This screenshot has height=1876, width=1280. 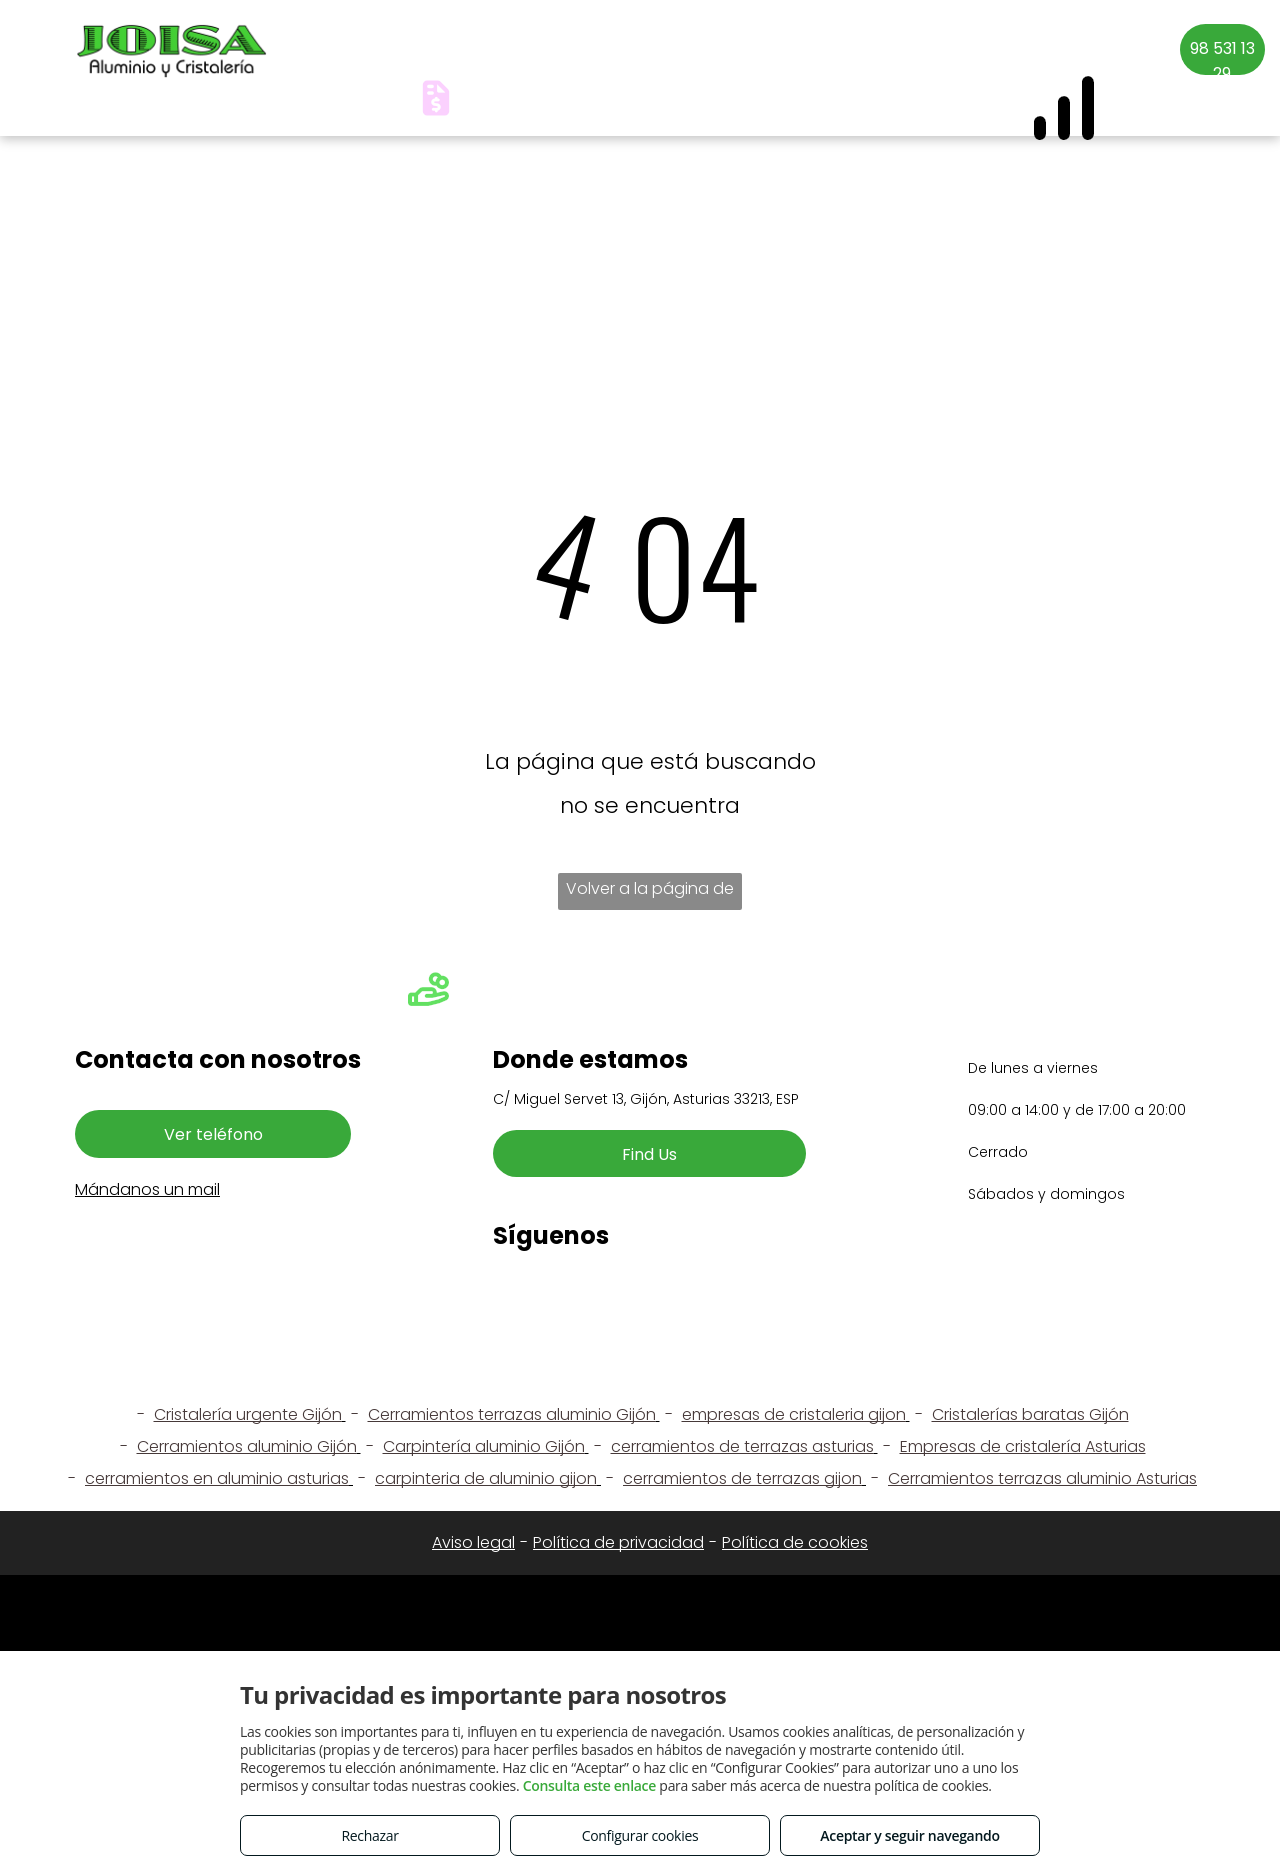 I want to click on make a payment or donation, so click(x=429, y=990).